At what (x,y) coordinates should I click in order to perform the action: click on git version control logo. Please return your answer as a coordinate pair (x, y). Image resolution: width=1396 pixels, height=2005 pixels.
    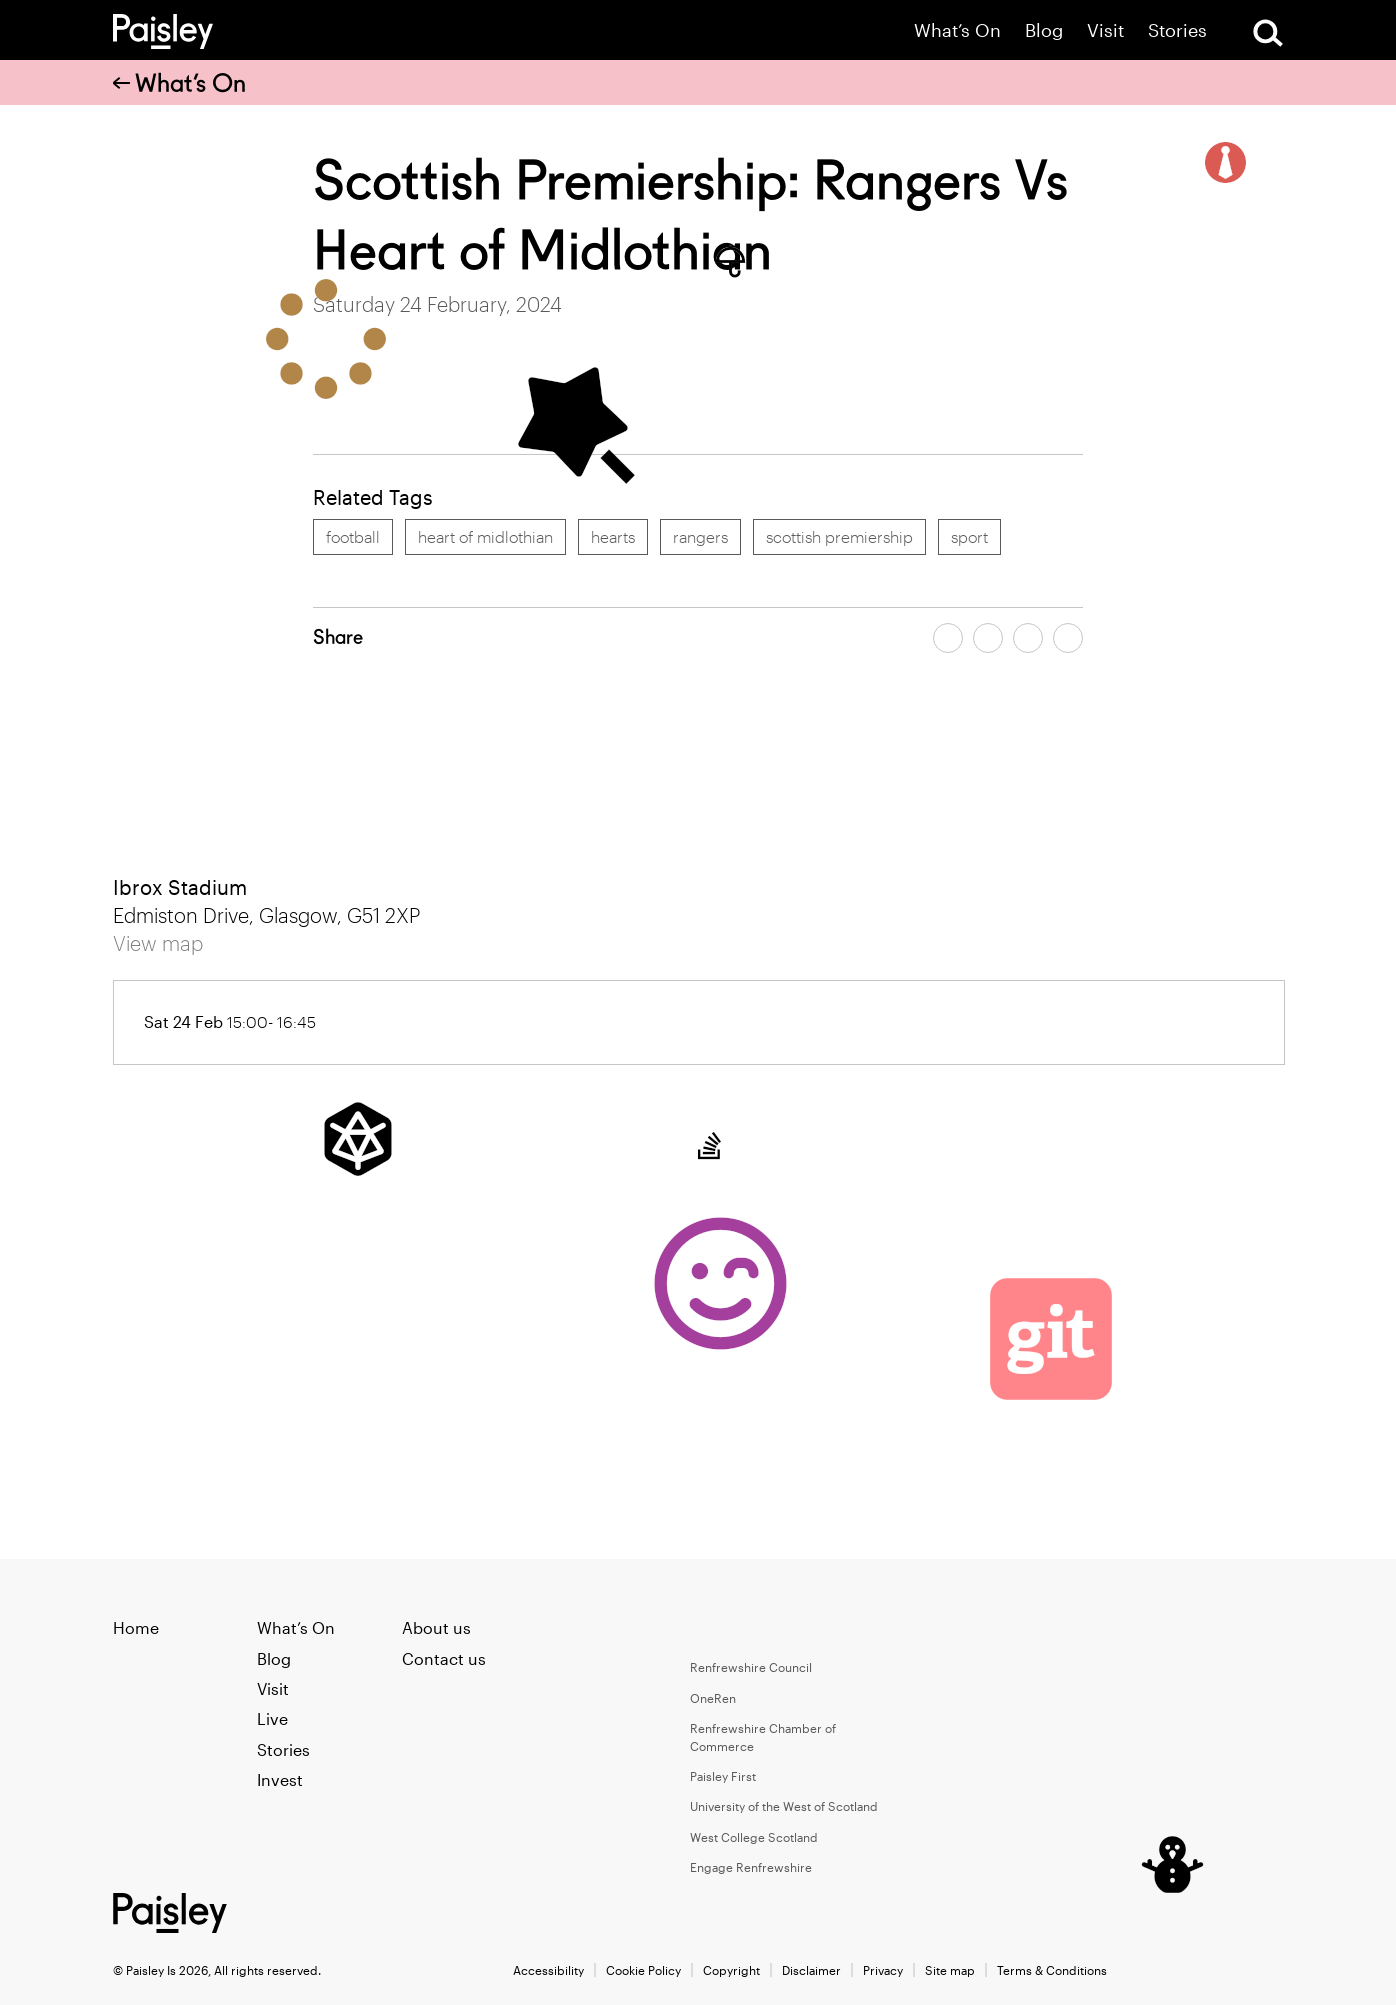
    Looking at the image, I should click on (1051, 1339).